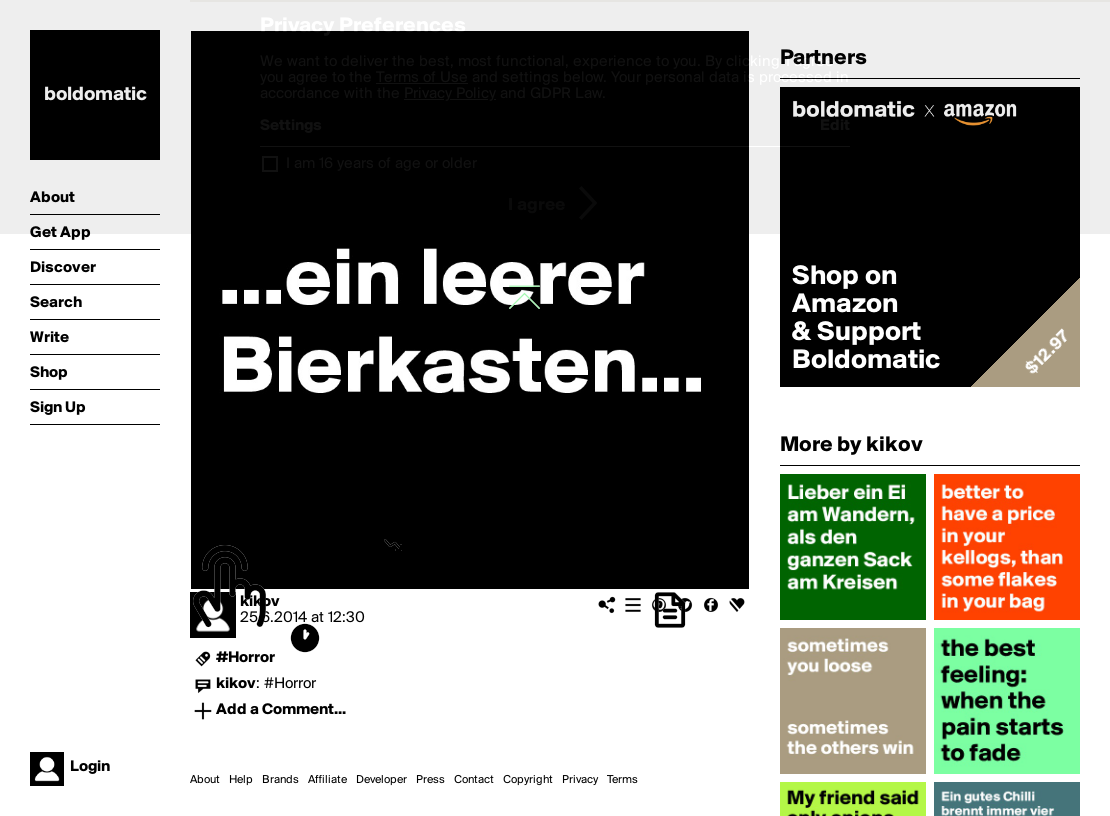  Describe the element at coordinates (524, 296) in the screenshot. I see `collapse content to top` at that location.